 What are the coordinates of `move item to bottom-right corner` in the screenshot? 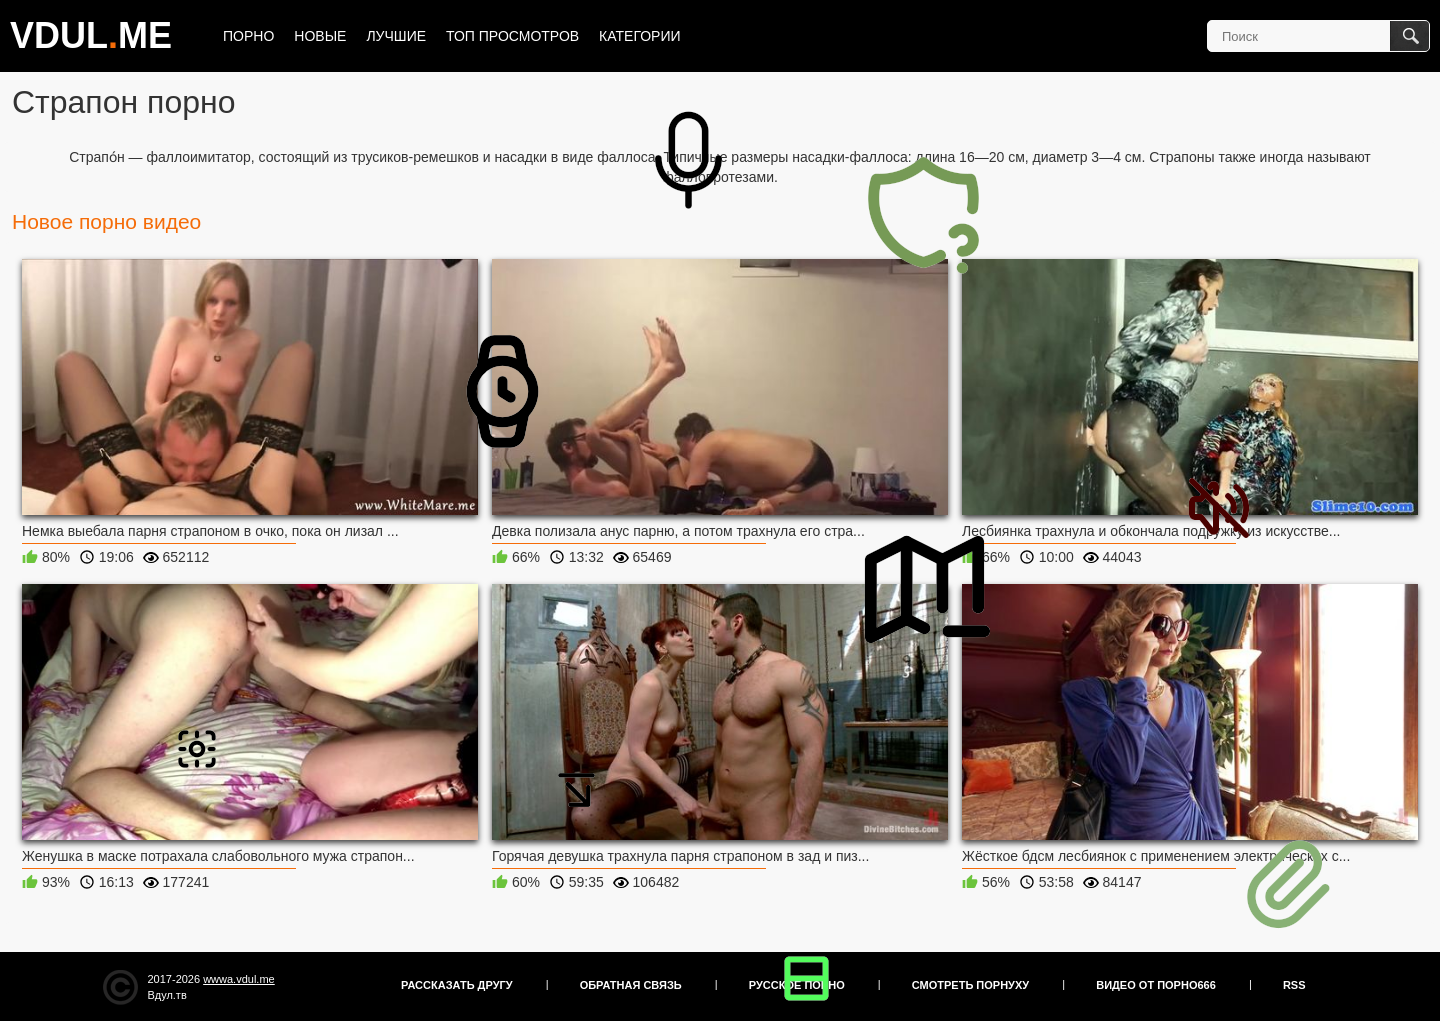 It's located at (576, 791).